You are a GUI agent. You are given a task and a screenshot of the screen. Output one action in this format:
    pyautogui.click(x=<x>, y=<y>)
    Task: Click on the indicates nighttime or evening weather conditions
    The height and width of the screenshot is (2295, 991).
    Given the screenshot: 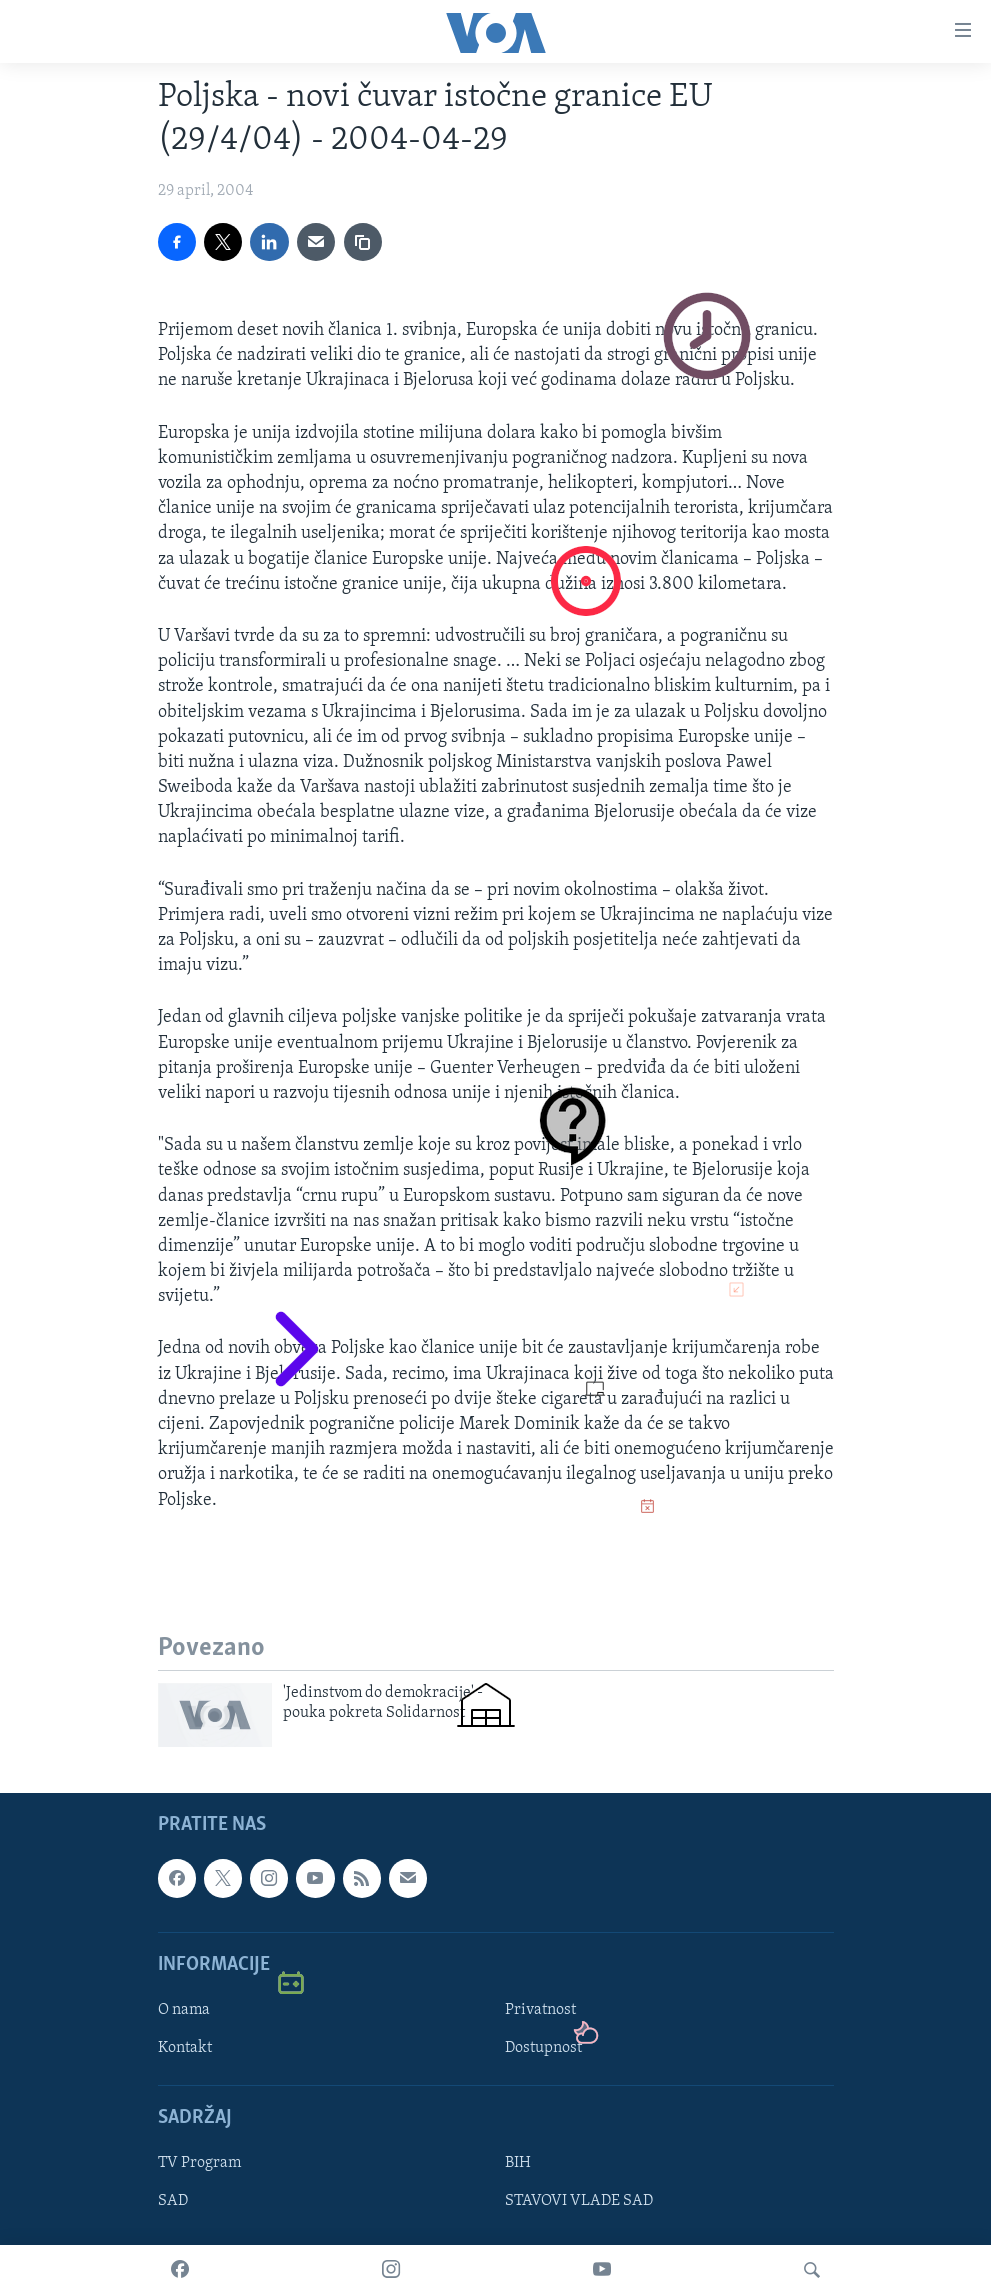 What is the action you would take?
    pyautogui.click(x=585, y=2033)
    